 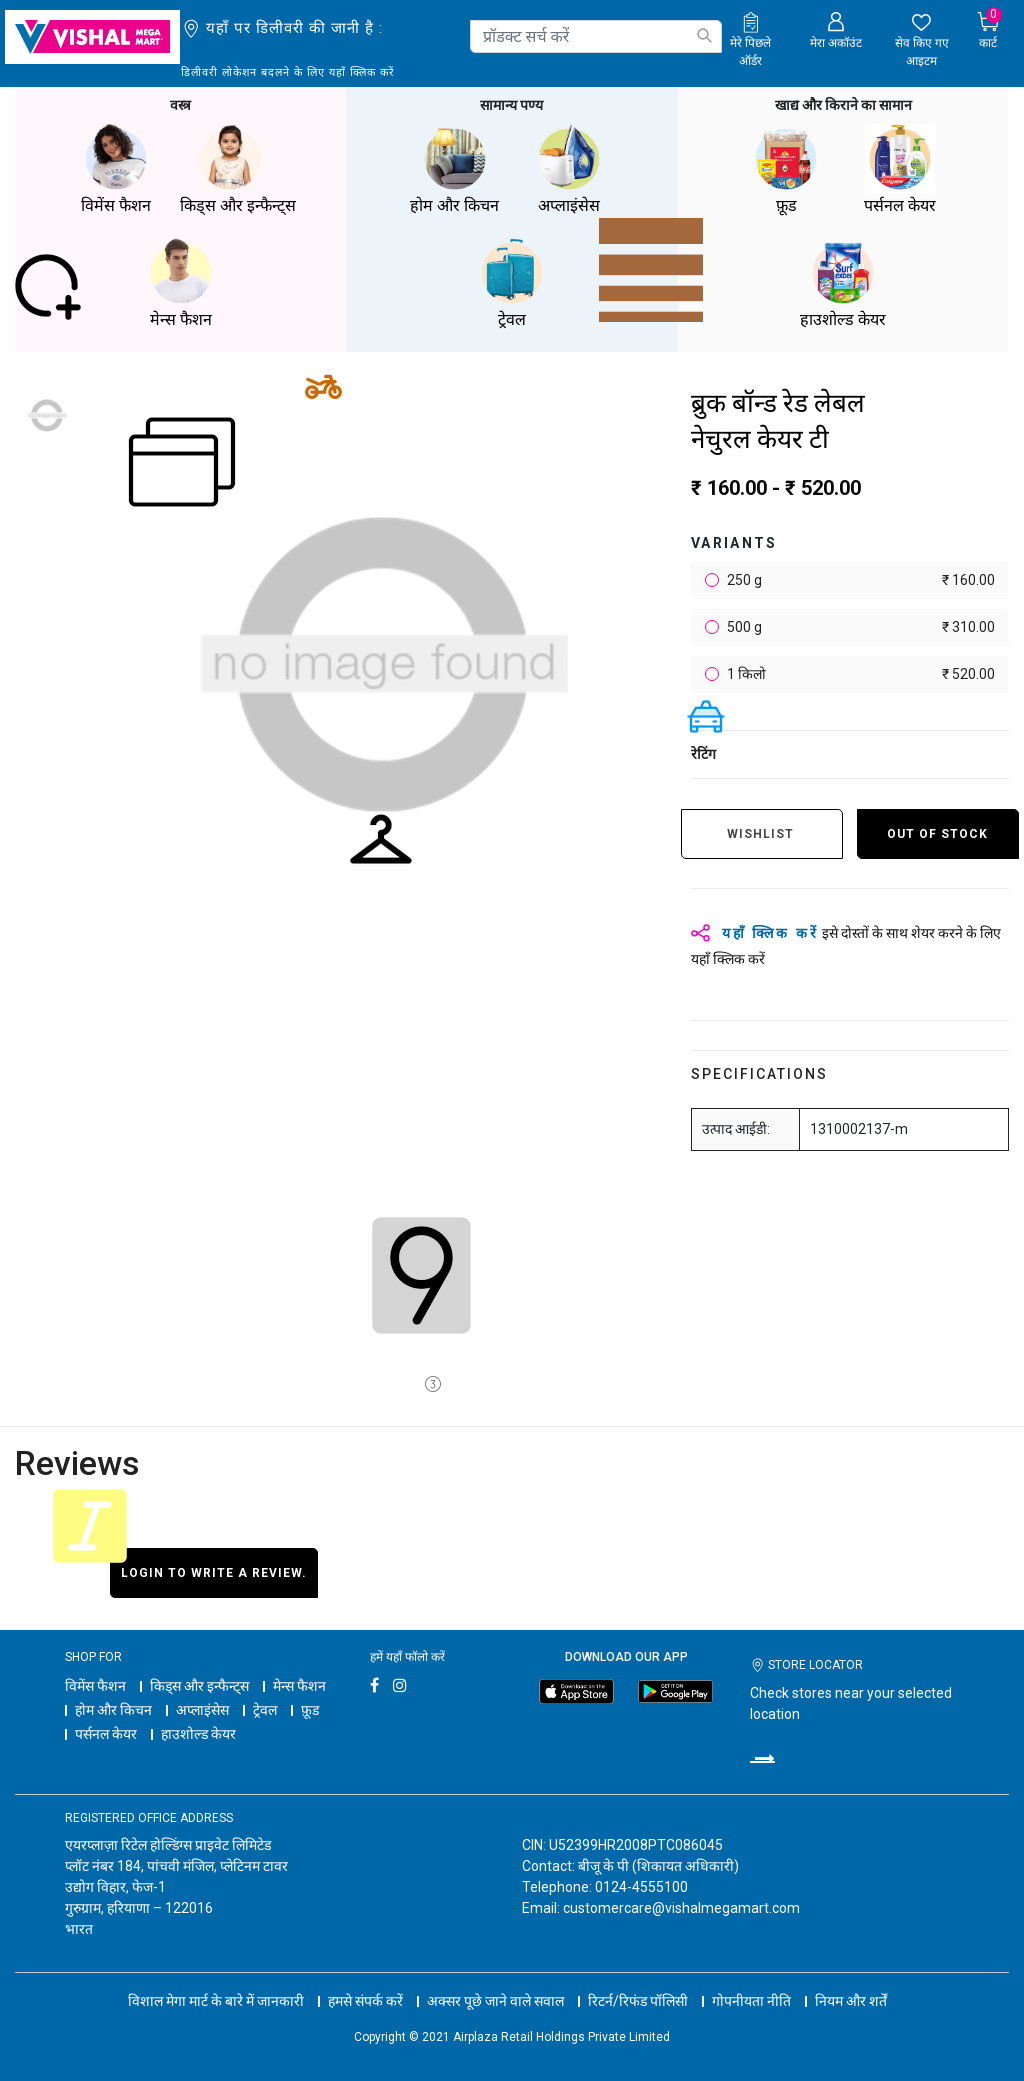 I want to click on apply italic formatting to selected text, so click(x=90, y=1526).